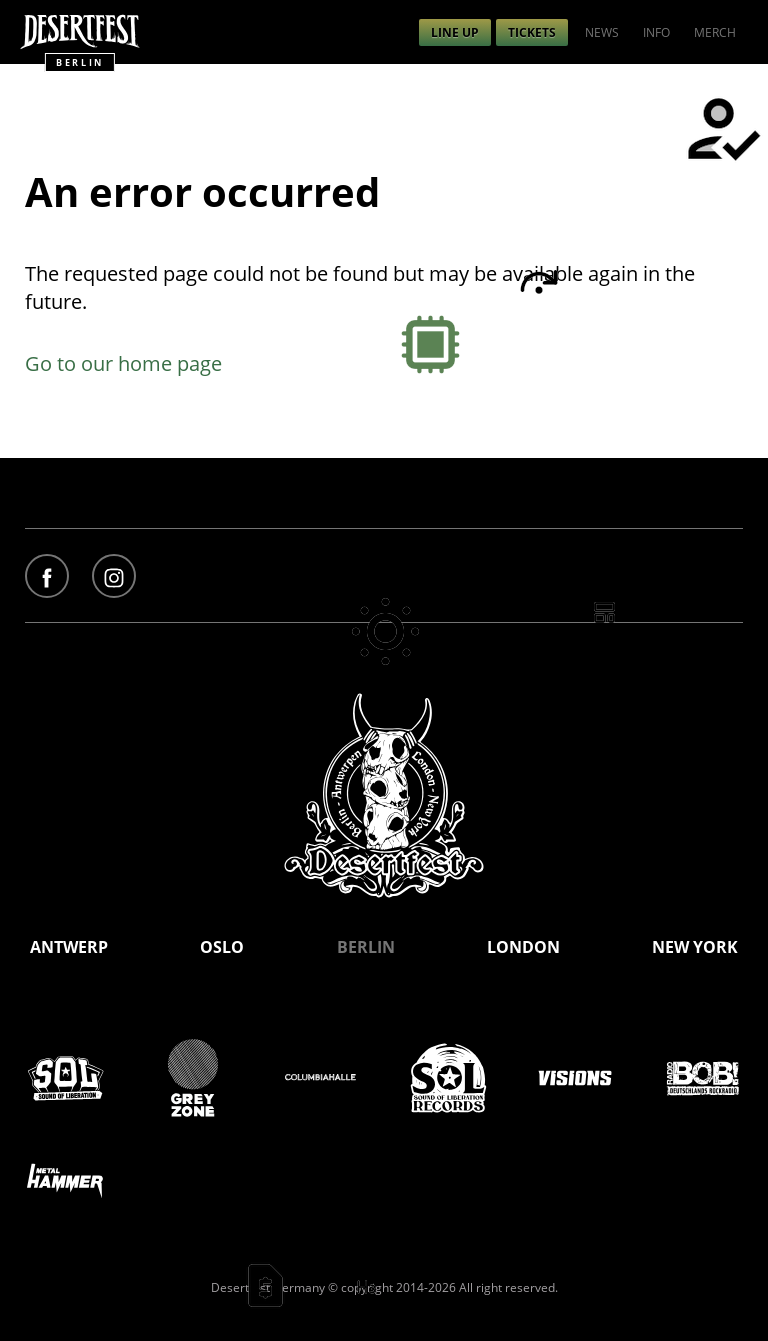 Image resolution: width=768 pixels, height=1341 pixels. I want to click on view processor or hardware information, so click(430, 344).